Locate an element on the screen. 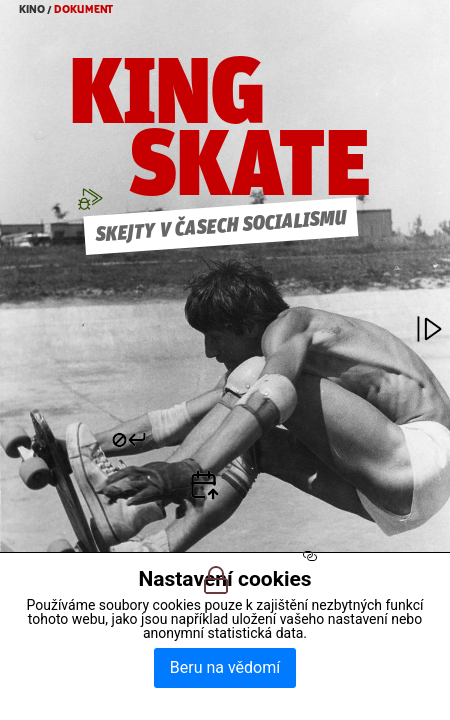  upload or sync calendar events is located at coordinates (203, 484).